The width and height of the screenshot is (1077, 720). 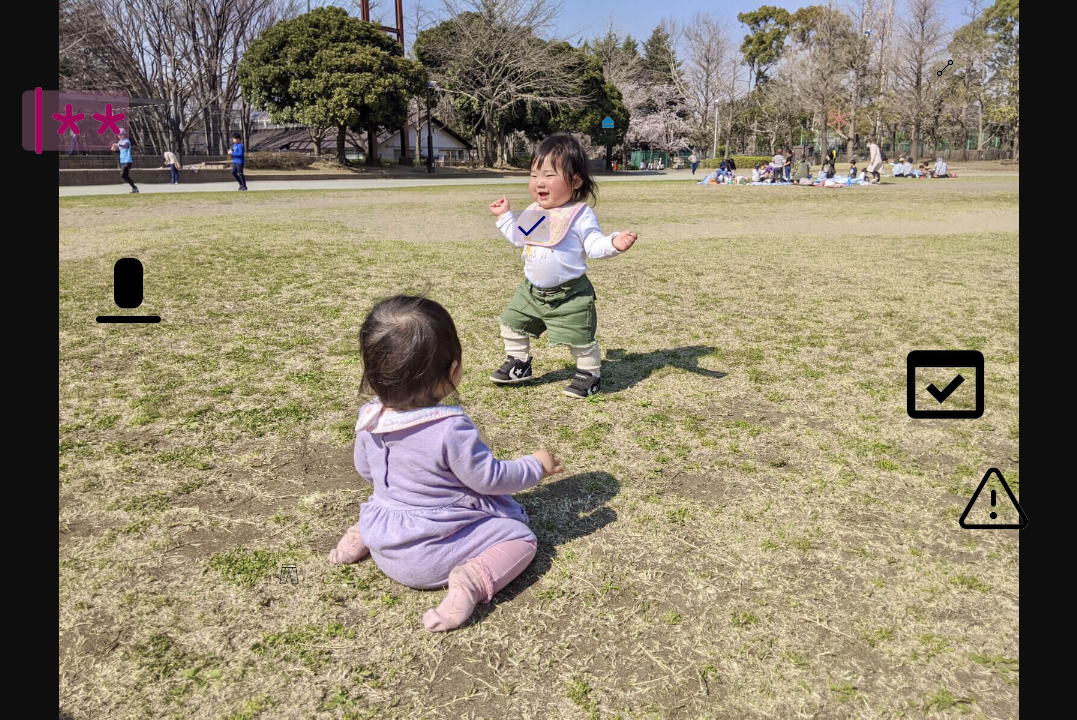 What do you see at coordinates (993, 499) in the screenshot?
I see `indicates a warning or caution state` at bounding box center [993, 499].